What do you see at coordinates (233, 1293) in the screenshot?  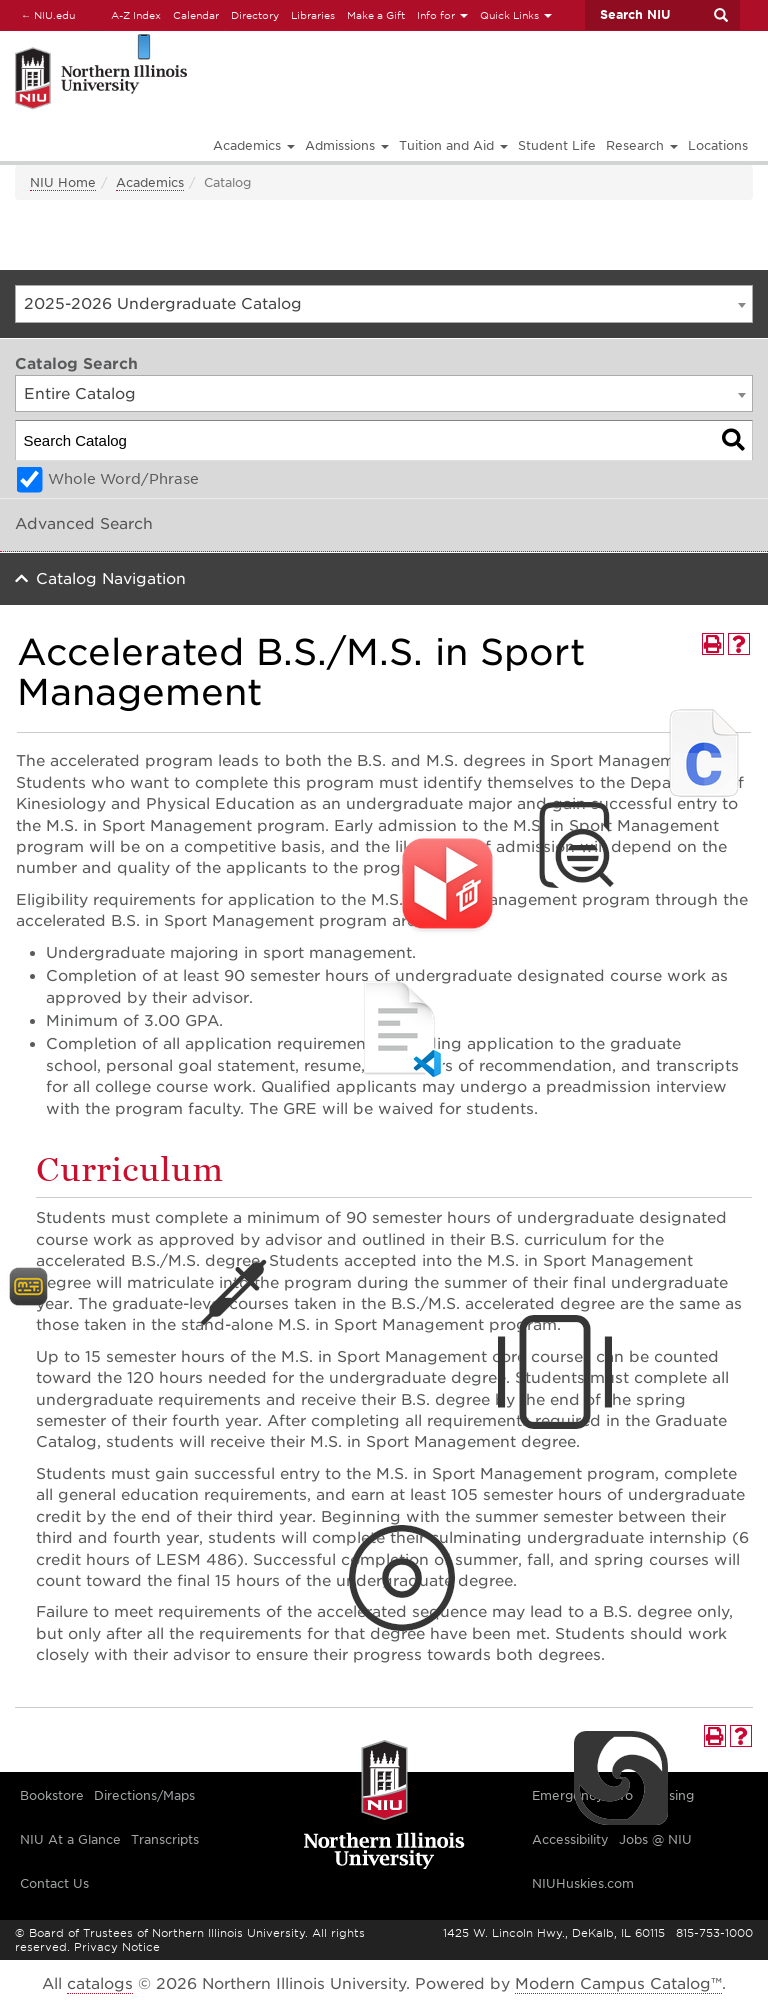 I see `open color picker tool` at bounding box center [233, 1293].